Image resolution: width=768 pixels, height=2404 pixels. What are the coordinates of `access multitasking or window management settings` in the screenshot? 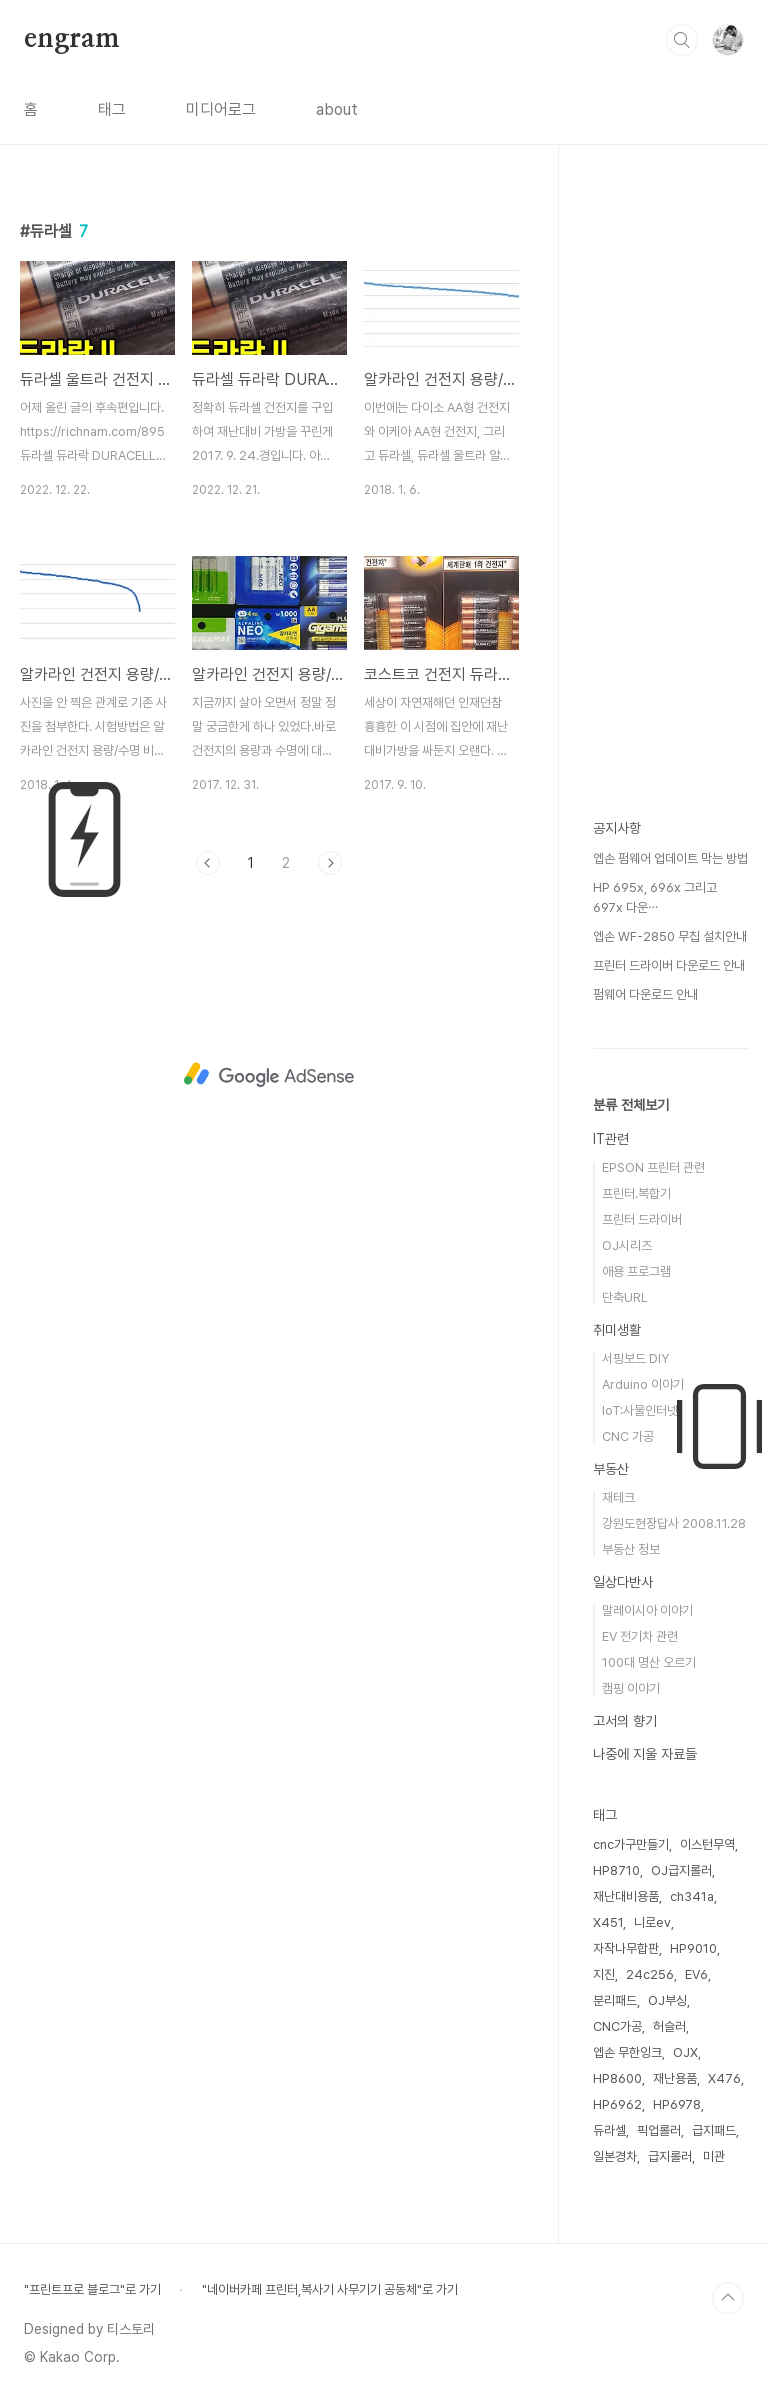 It's located at (719, 1426).